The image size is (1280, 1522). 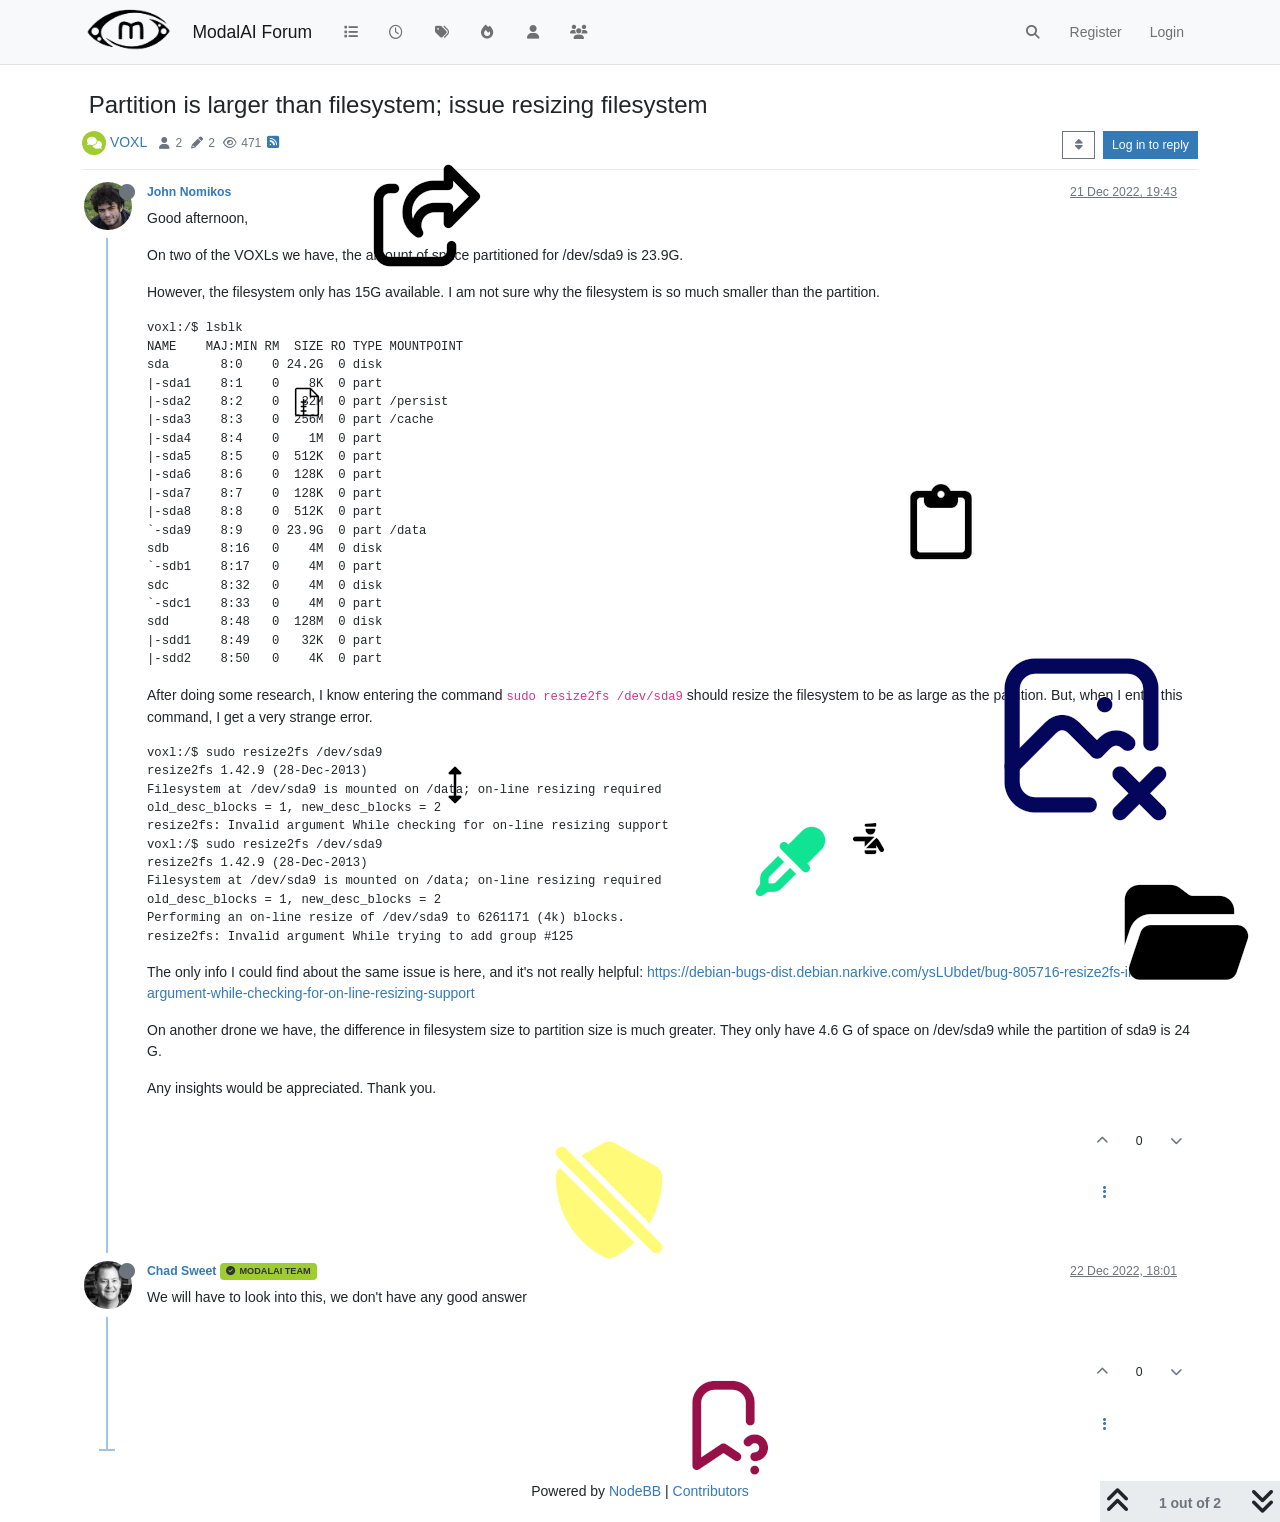 I want to click on paste content from clipboard, so click(x=941, y=525).